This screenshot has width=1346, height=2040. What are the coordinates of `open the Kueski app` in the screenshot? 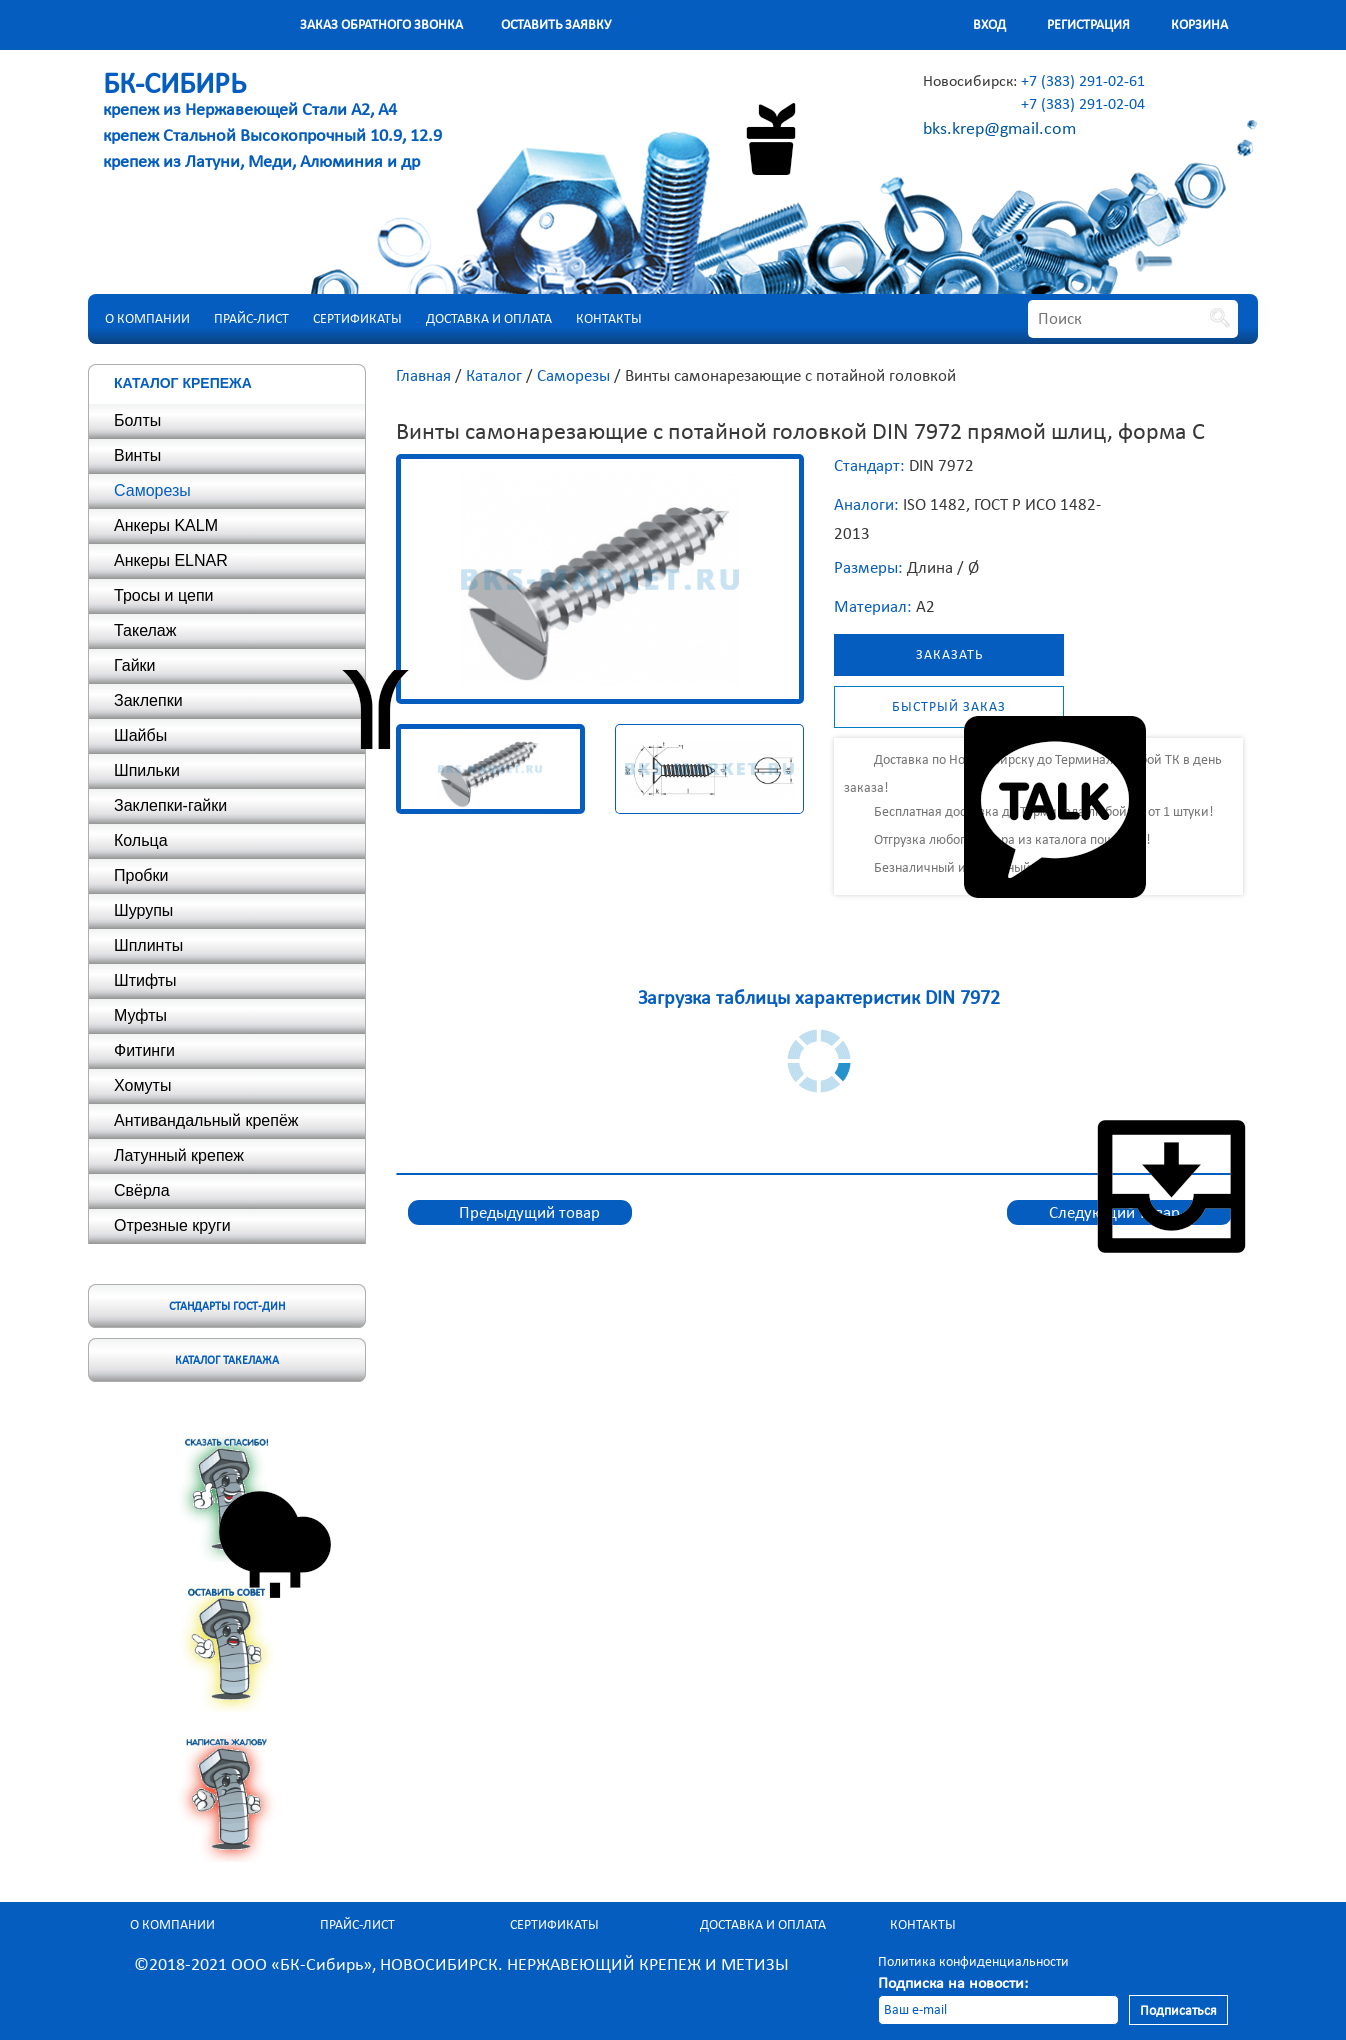 It's located at (771, 139).